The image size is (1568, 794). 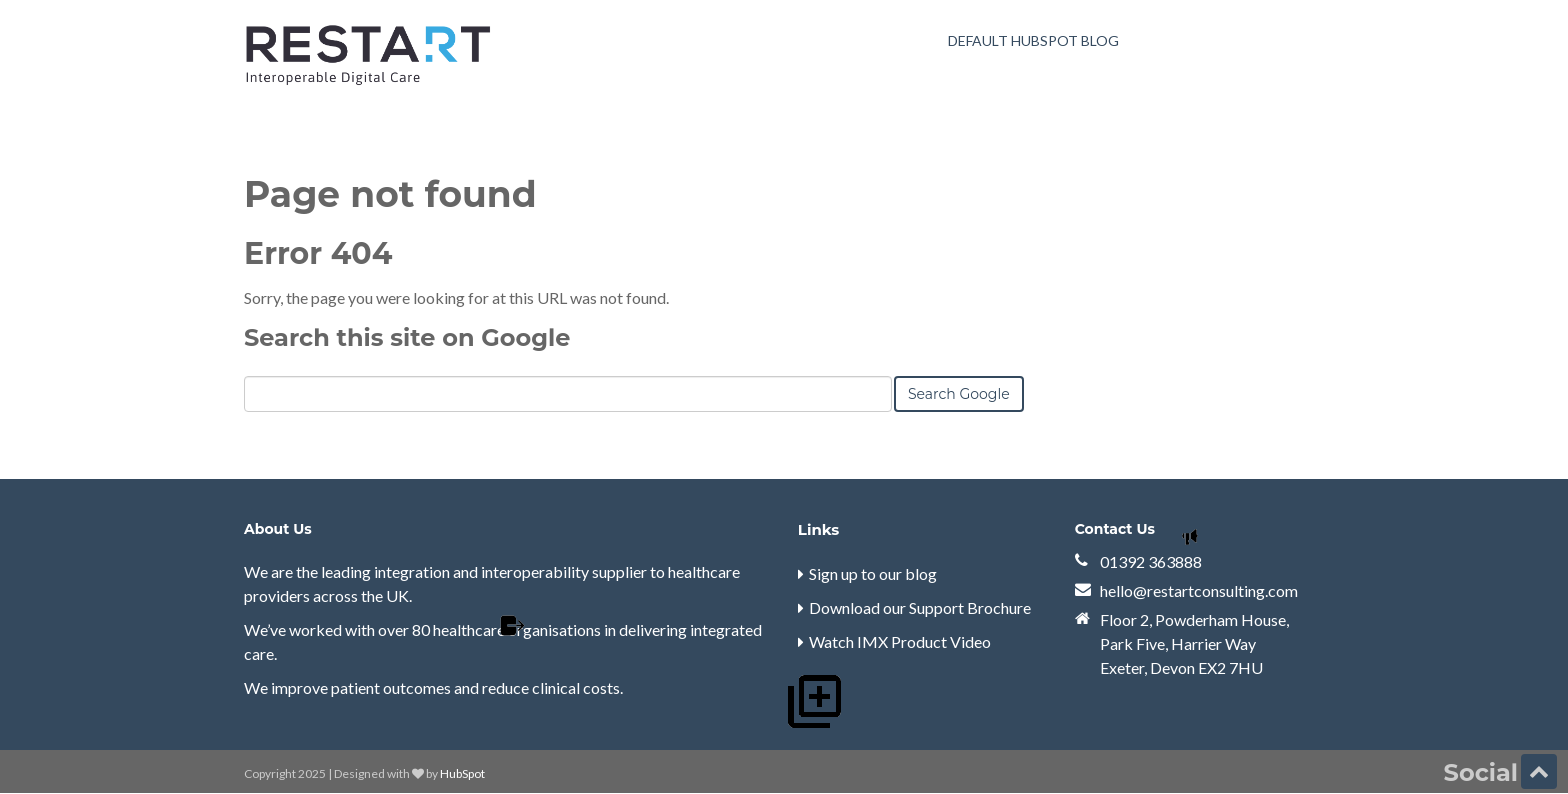 I want to click on make an announcement or broadcast, so click(x=1190, y=537).